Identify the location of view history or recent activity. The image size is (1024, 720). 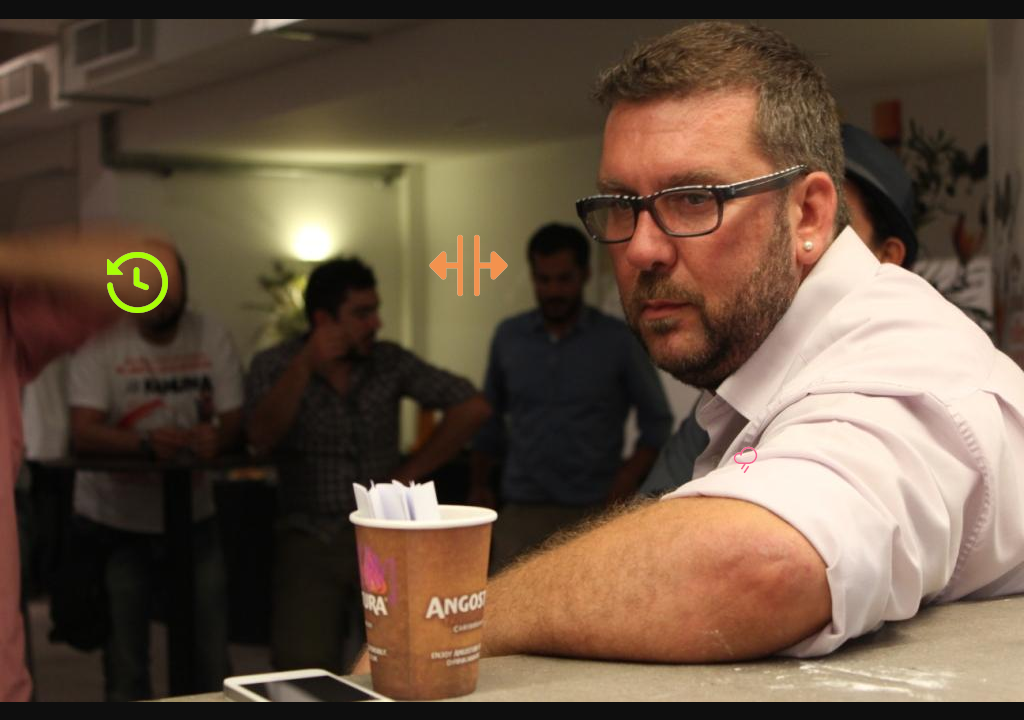
(137, 282).